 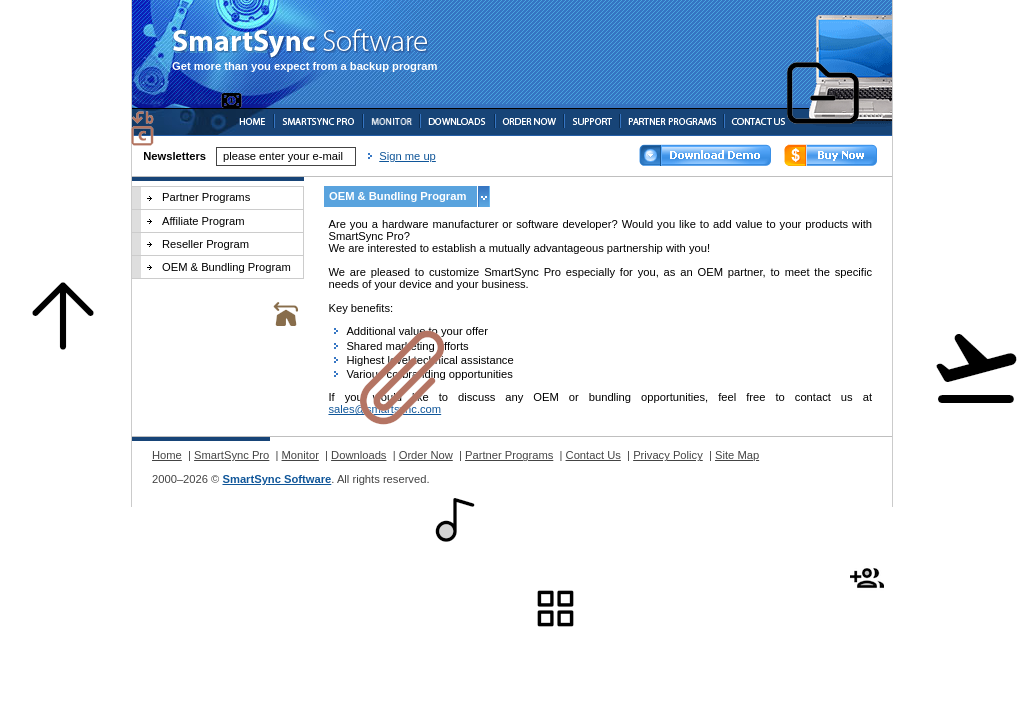 I want to click on view payment or billing details, so click(x=231, y=100).